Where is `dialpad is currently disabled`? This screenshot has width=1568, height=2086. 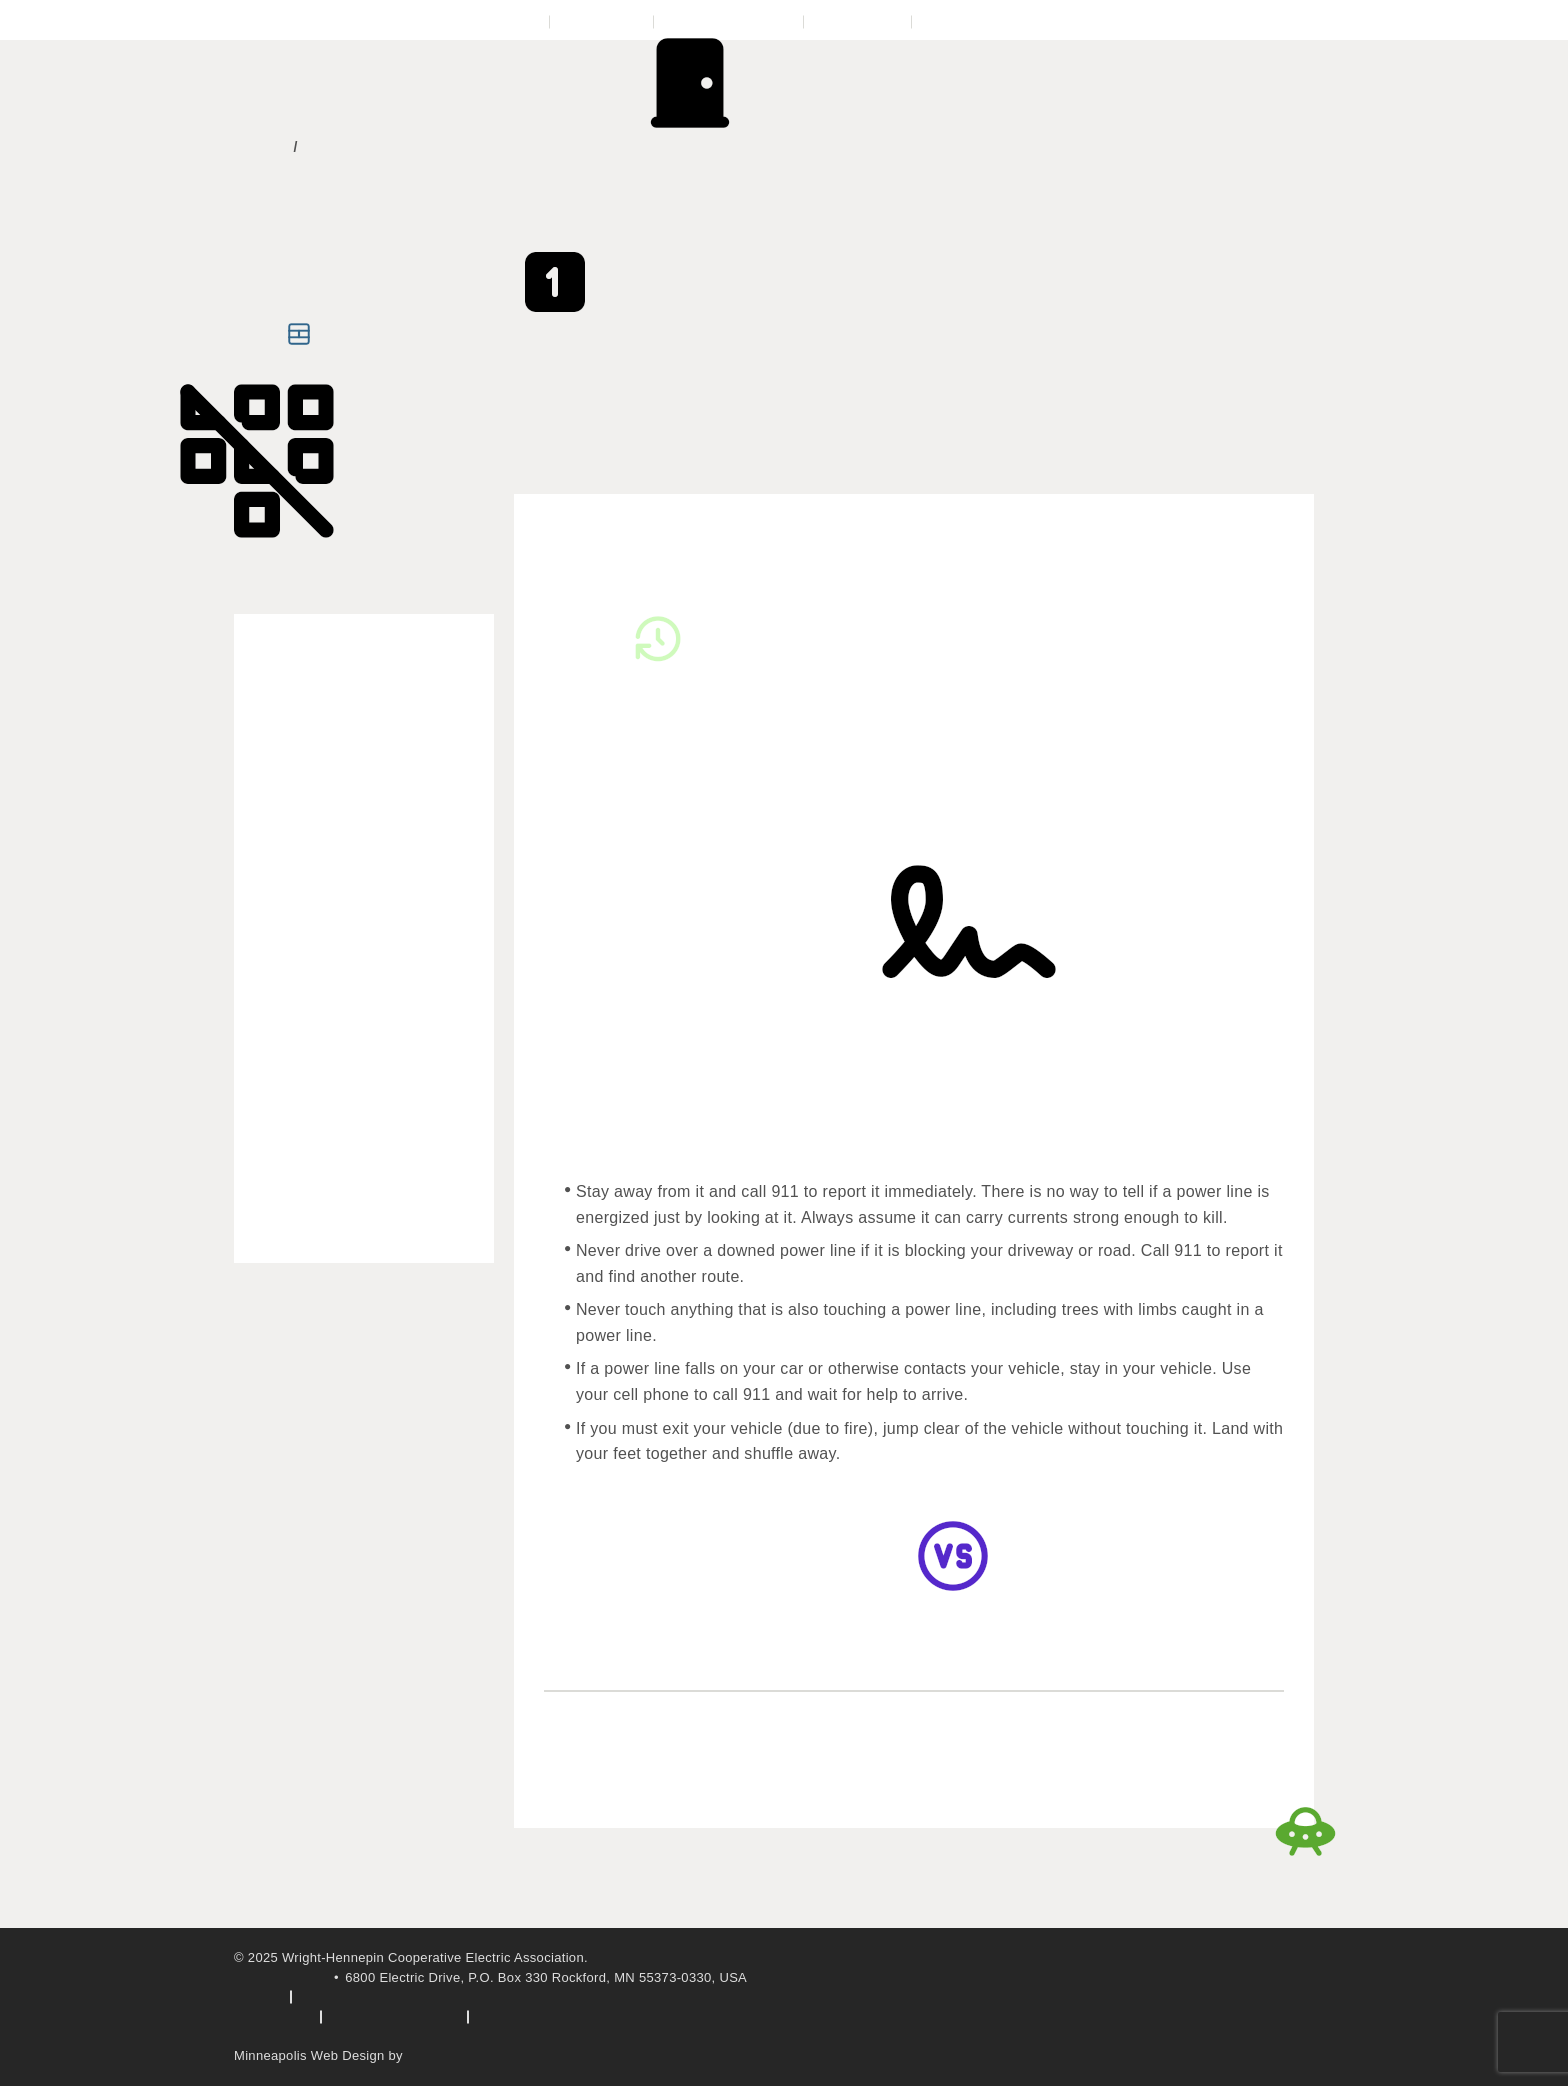 dialpad is currently disabled is located at coordinates (257, 461).